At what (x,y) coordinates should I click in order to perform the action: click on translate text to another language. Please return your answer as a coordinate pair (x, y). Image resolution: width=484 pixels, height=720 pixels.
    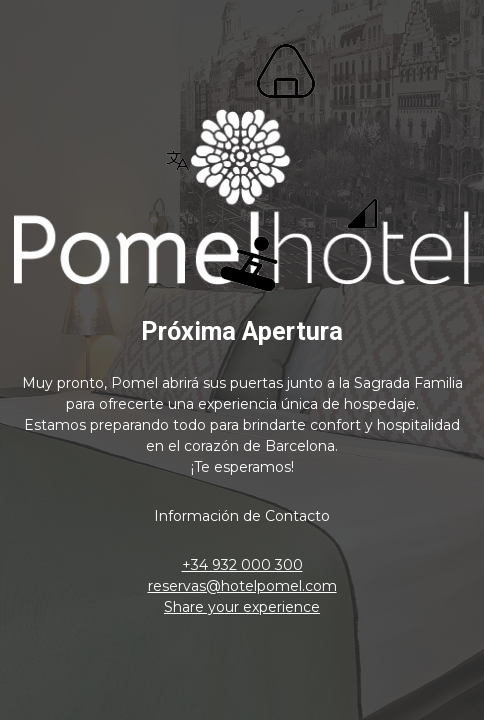
    Looking at the image, I should click on (177, 161).